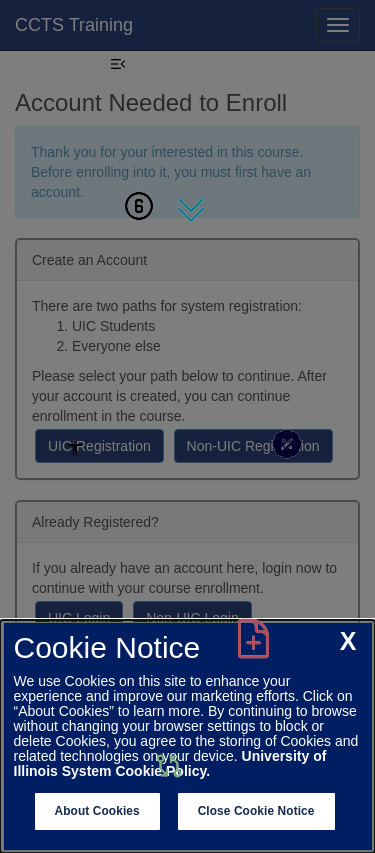 The height and width of the screenshot is (853, 375). What do you see at coordinates (253, 638) in the screenshot?
I see `create a new document` at bounding box center [253, 638].